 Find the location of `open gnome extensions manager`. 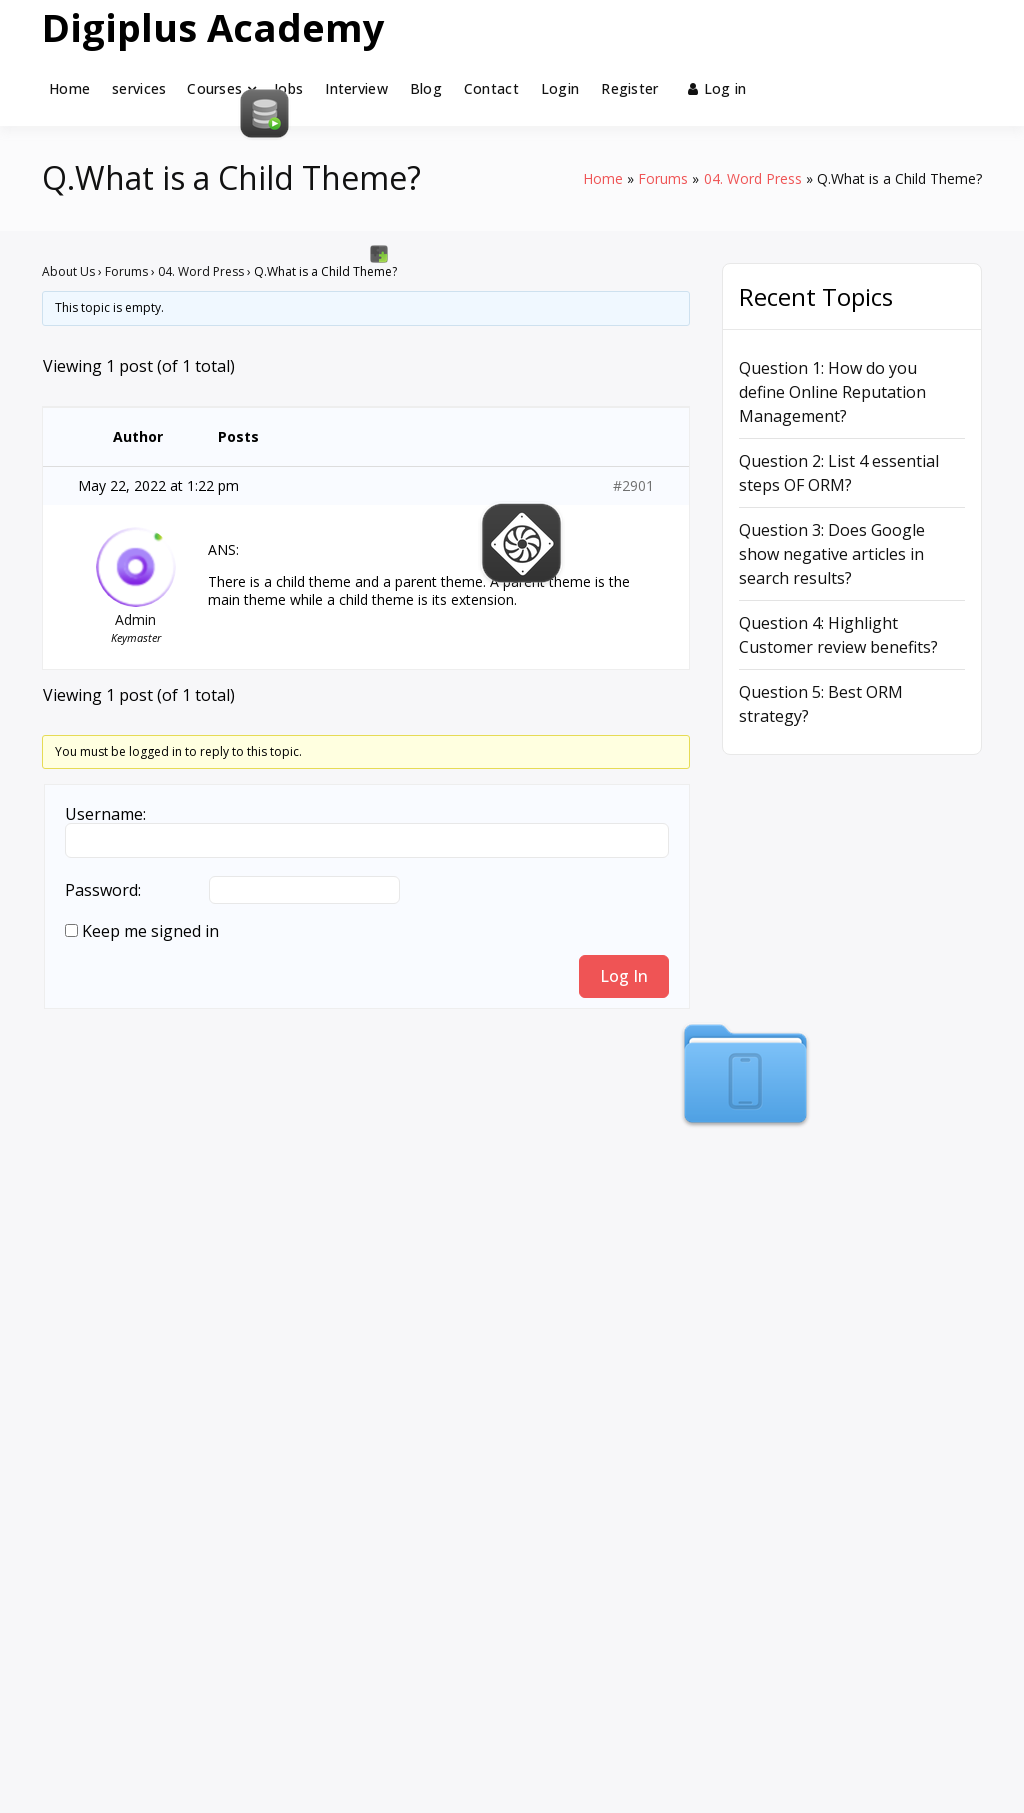

open gnome extensions manager is located at coordinates (379, 254).